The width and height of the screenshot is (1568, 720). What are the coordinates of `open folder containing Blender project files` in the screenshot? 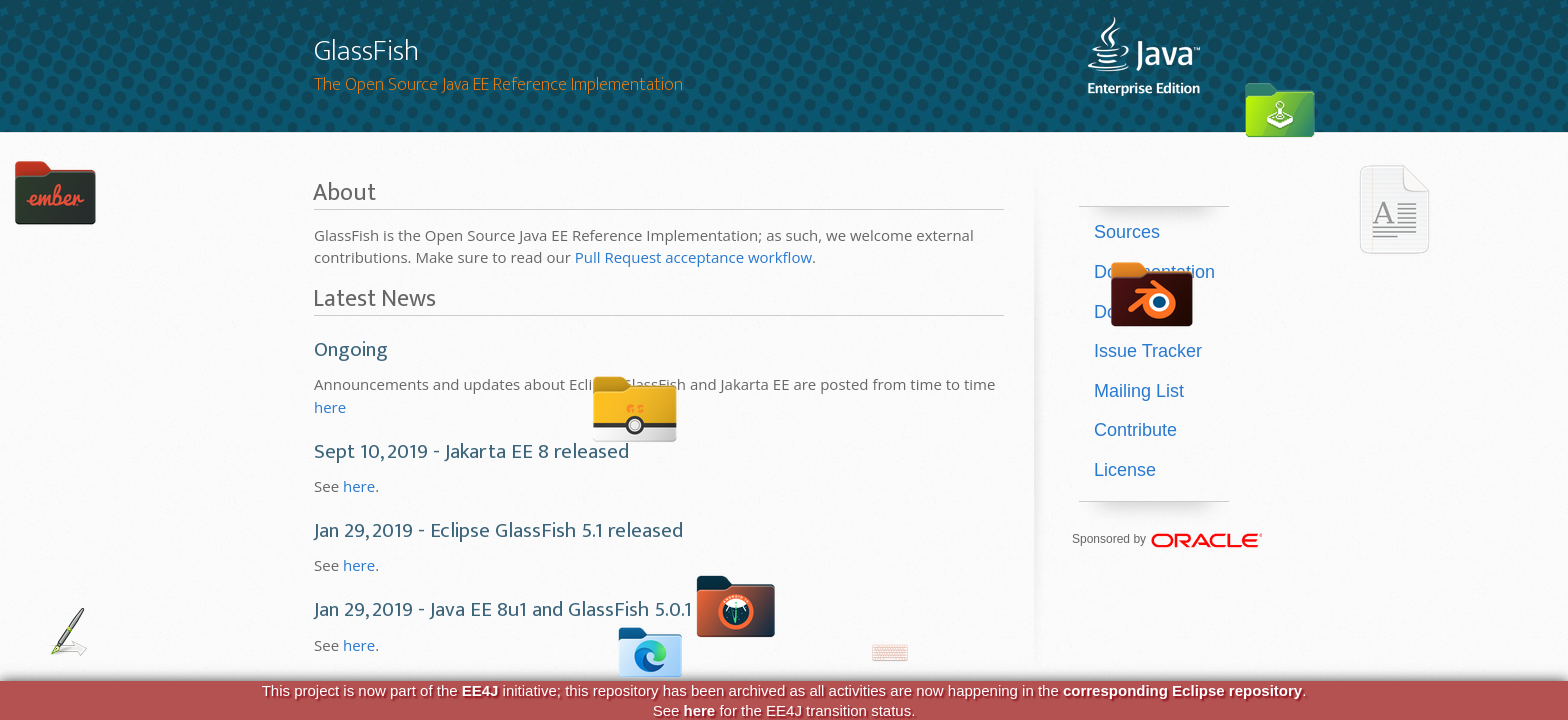 It's located at (1151, 296).